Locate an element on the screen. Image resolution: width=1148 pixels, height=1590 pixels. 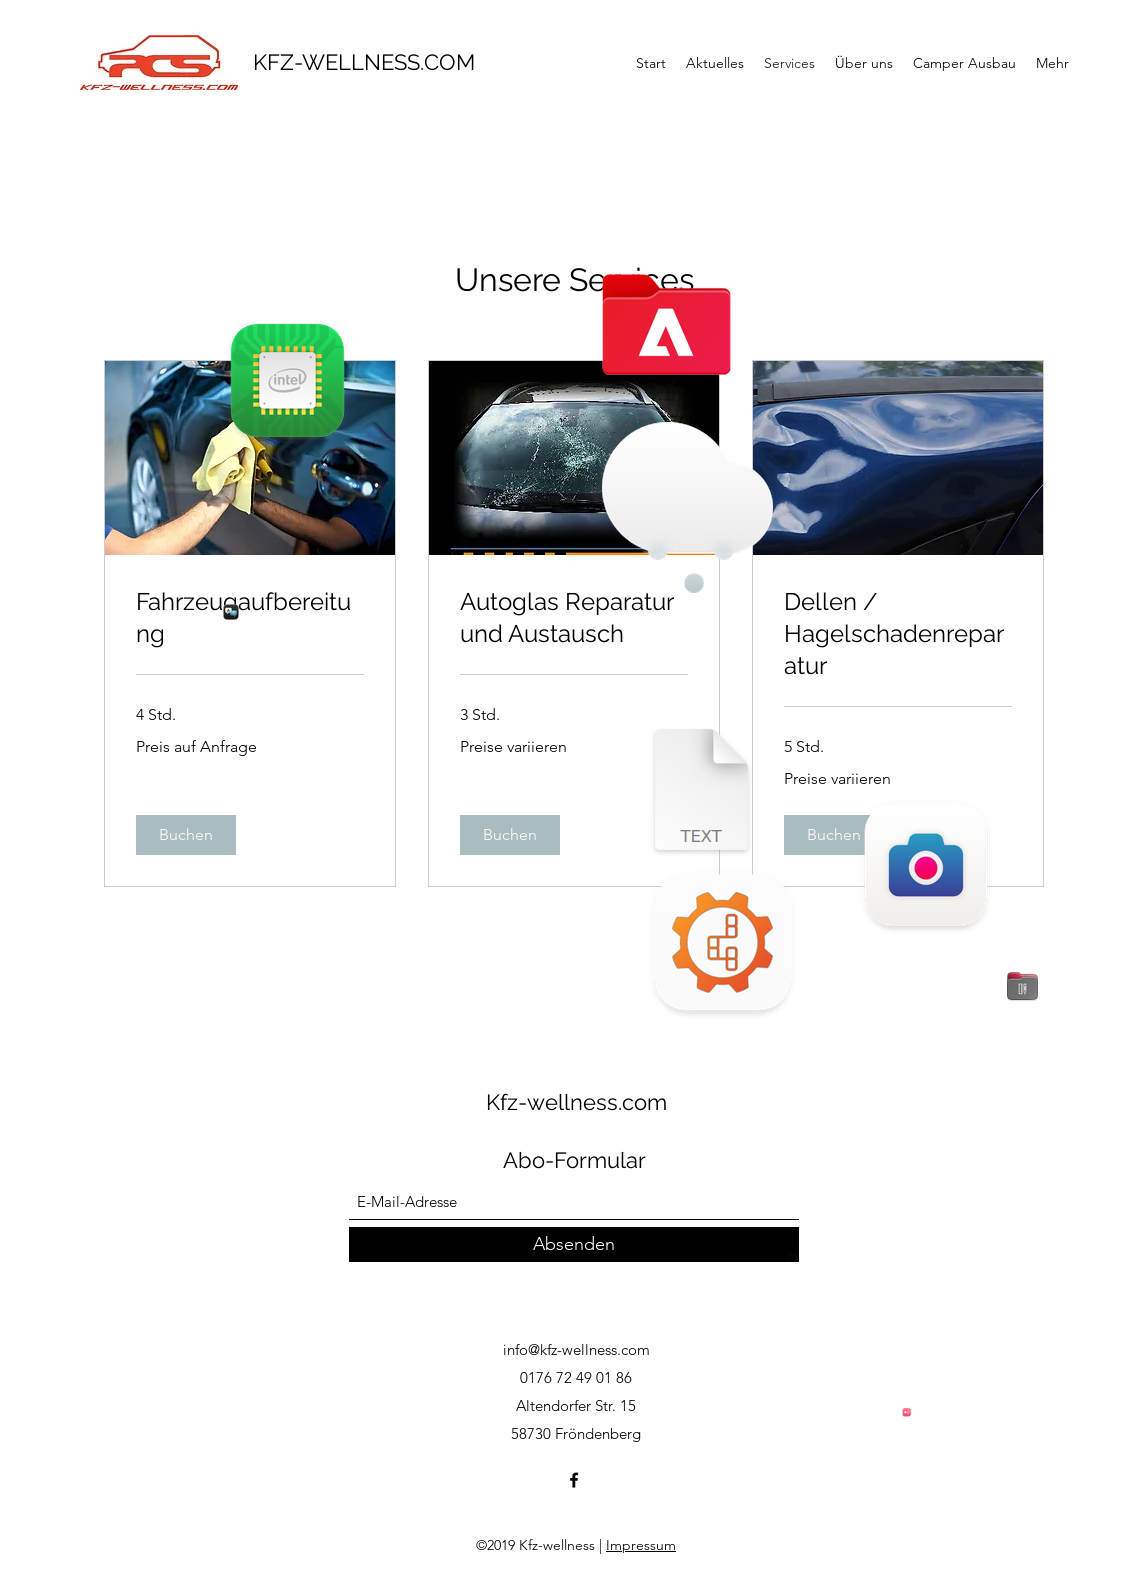
firmware file or system software package is located at coordinates (287, 382).